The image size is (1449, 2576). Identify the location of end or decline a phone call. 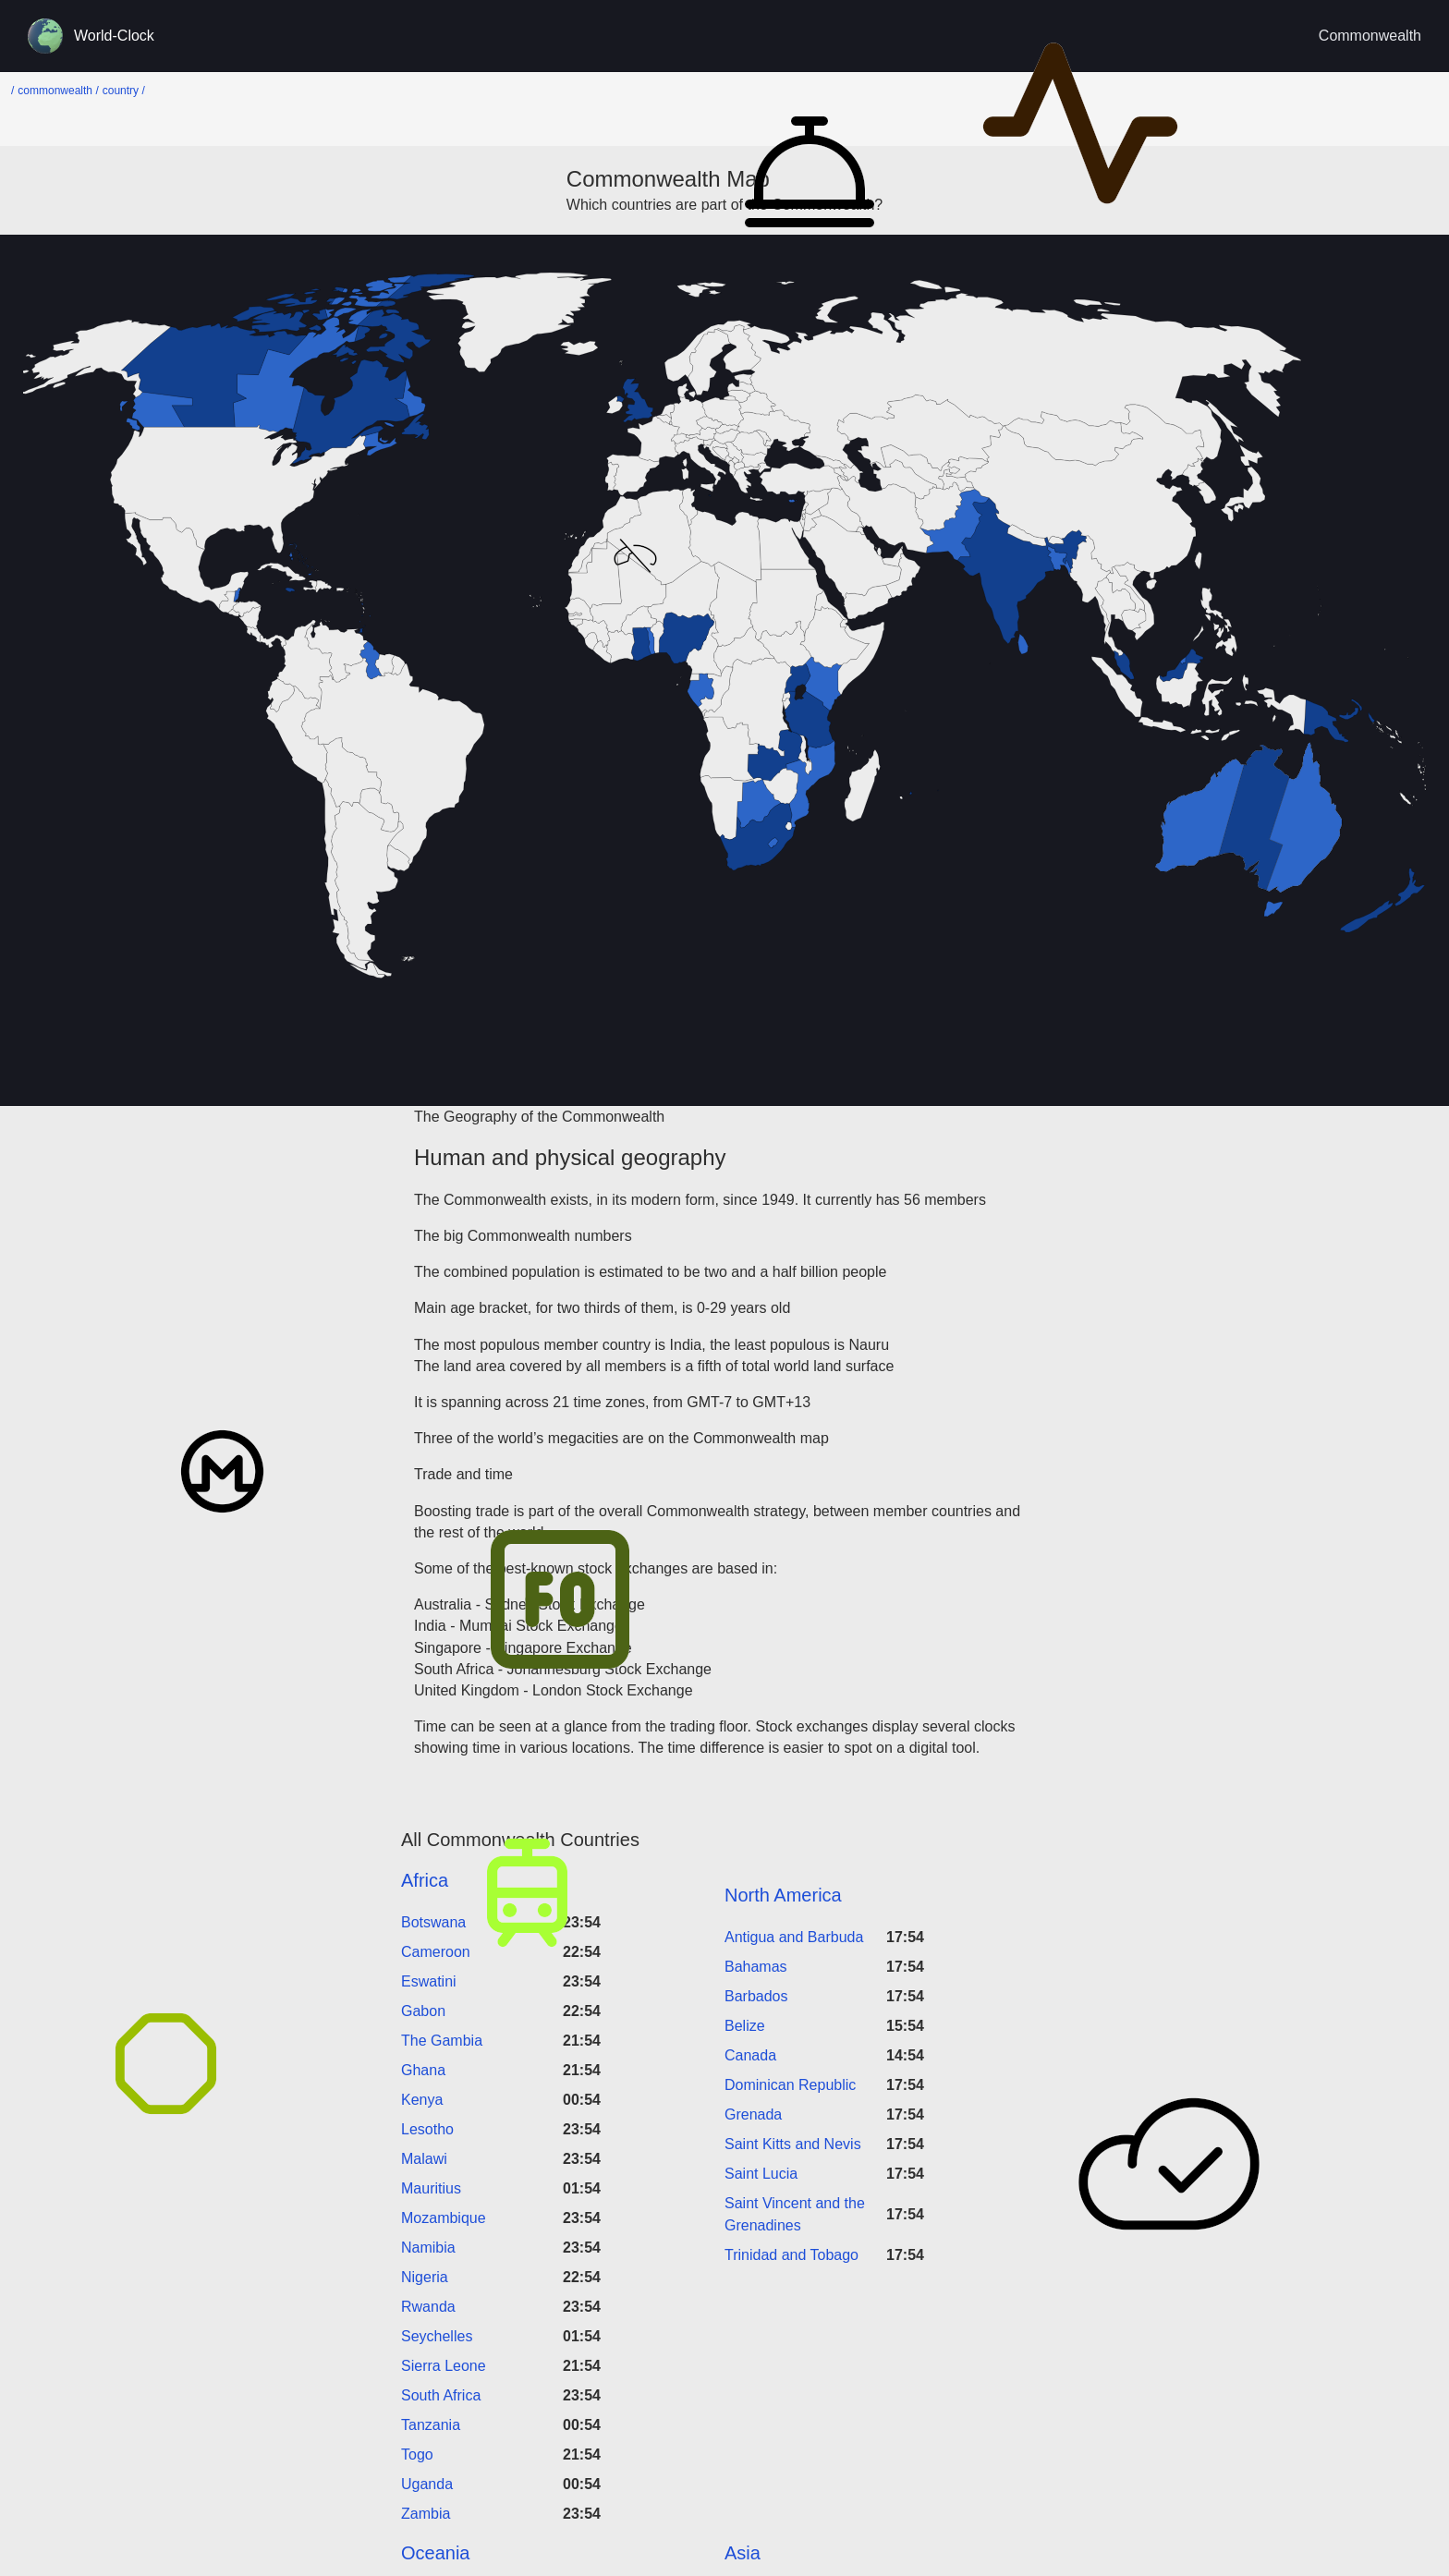
(635, 555).